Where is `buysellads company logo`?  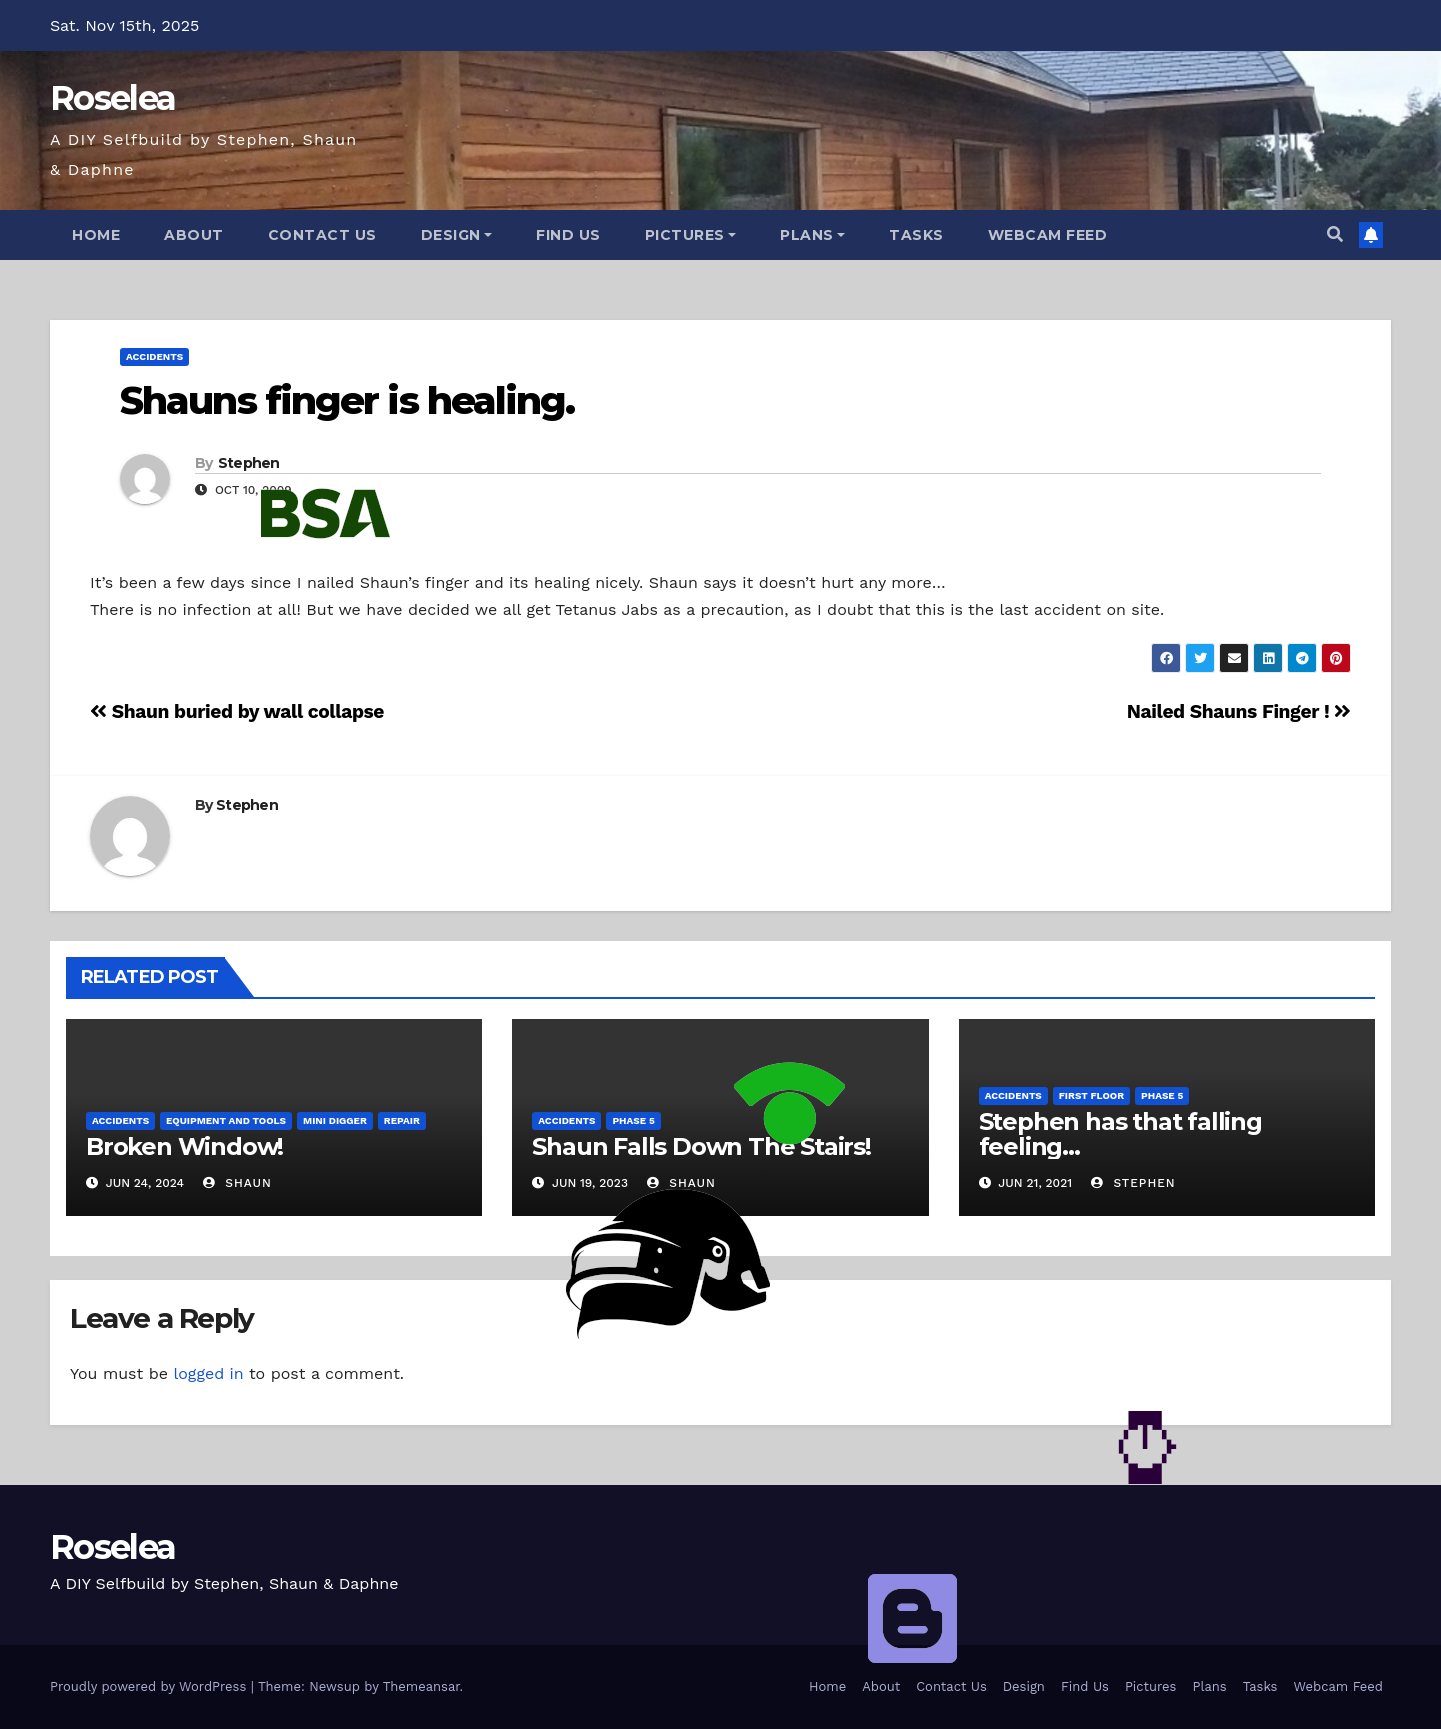 buysellads company logo is located at coordinates (325, 513).